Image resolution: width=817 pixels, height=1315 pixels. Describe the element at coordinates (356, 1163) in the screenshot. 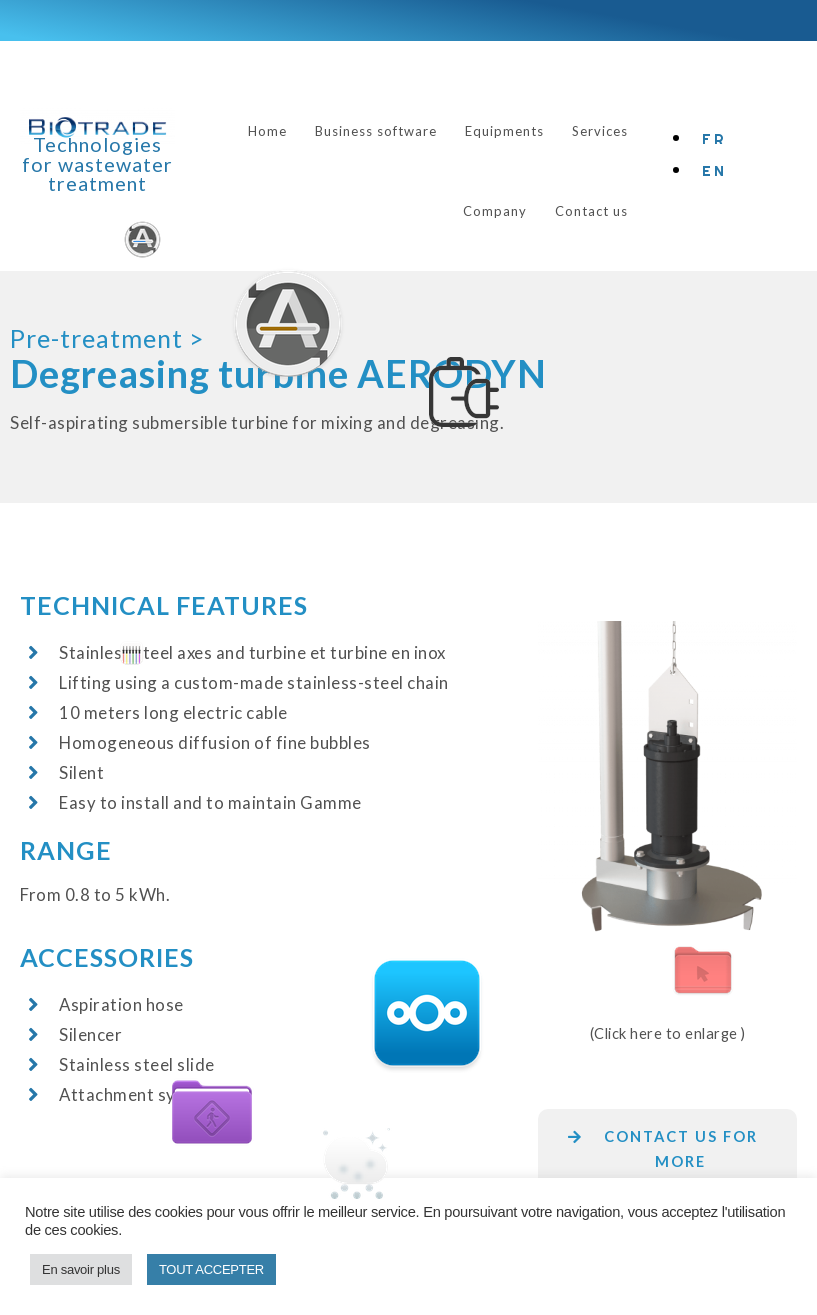

I see `indicates snowy weather conditions at night` at that location.